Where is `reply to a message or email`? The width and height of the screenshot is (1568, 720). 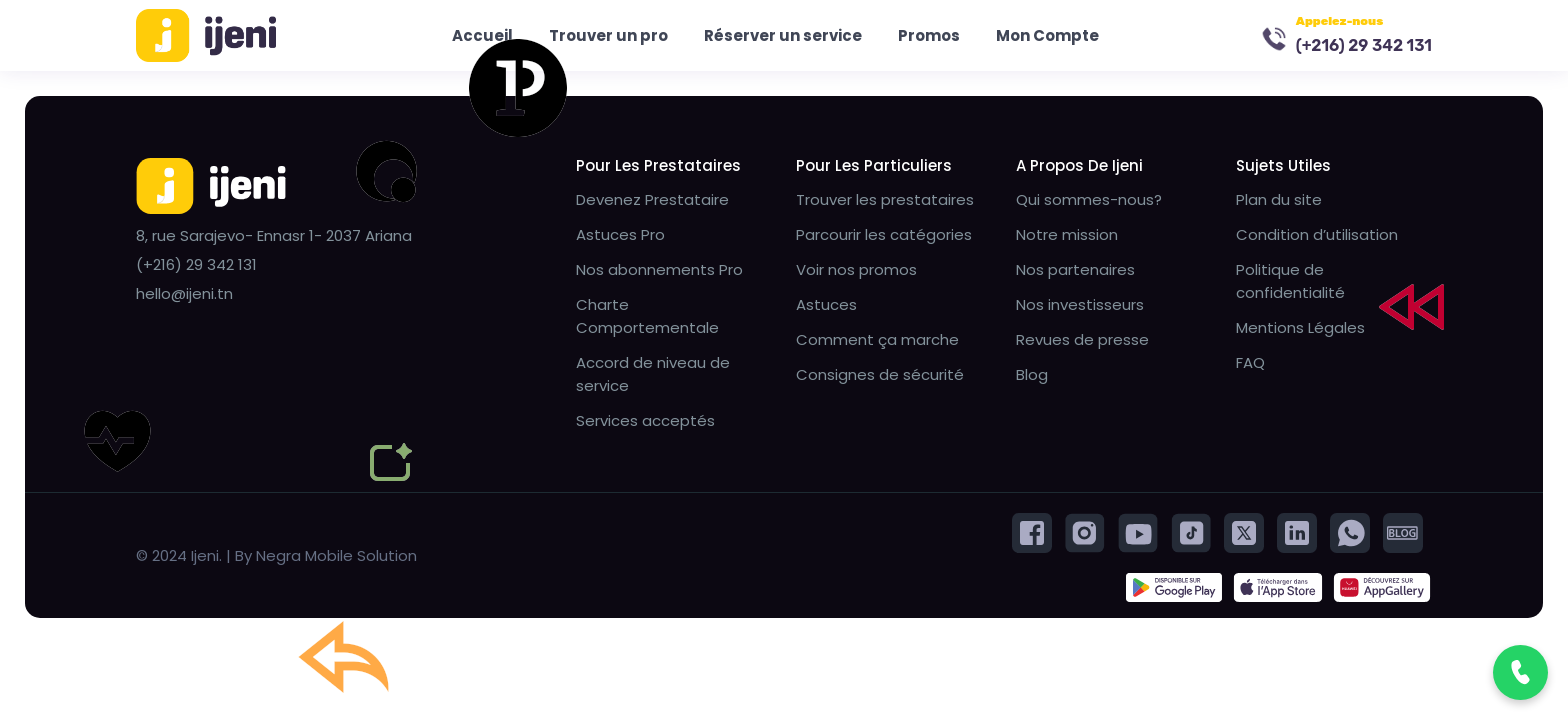
reply to a message or email is located at coordinates (348, 657).